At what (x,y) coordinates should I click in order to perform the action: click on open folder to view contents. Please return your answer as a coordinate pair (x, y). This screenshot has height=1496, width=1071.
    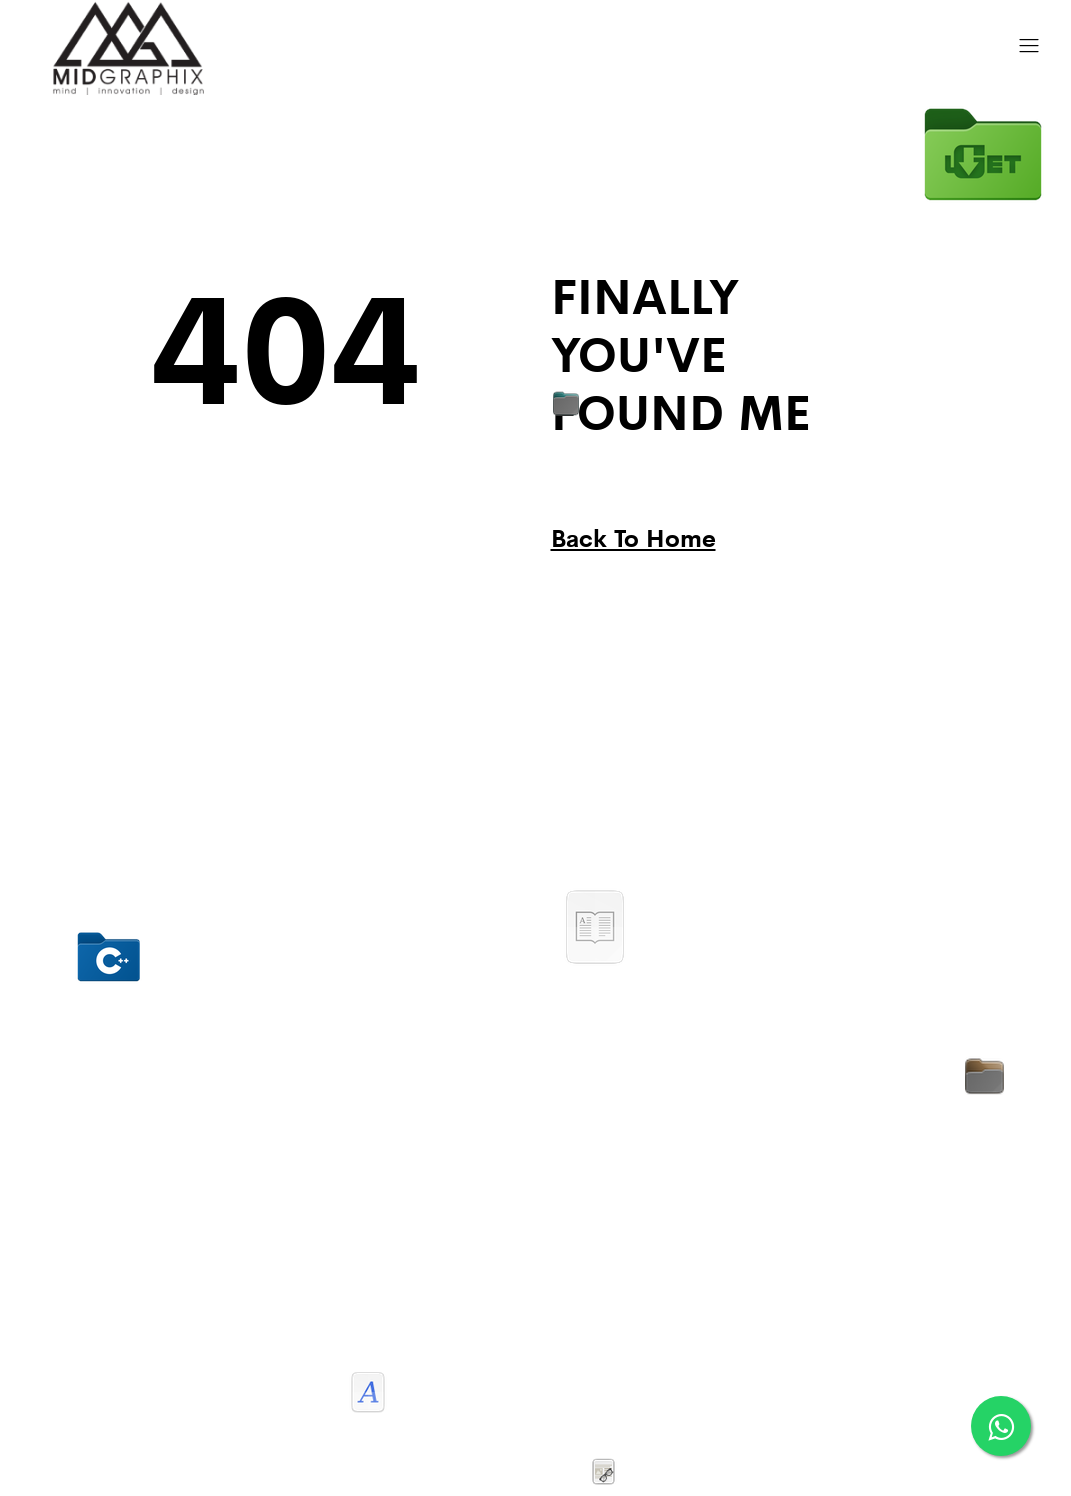
    Looking at the image, I should click on (566, 403).